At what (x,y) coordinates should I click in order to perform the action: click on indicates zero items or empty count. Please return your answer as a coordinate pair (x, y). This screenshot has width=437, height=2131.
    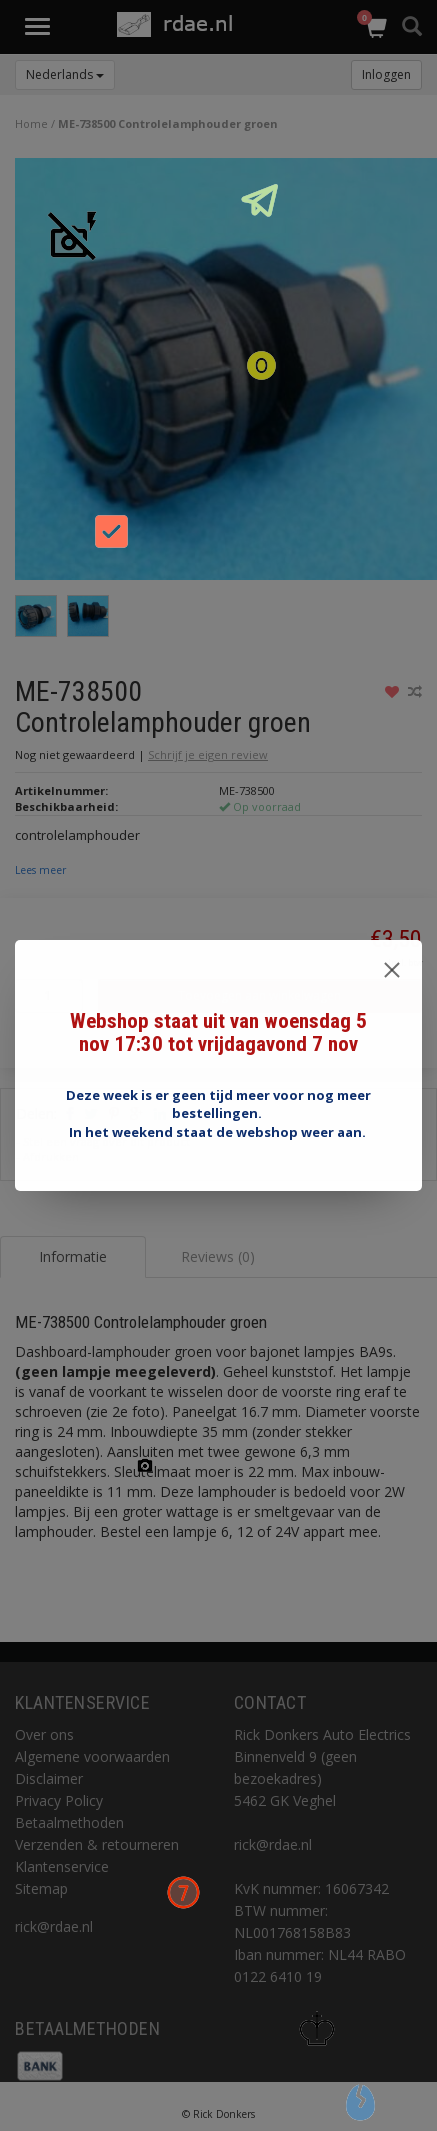
    Looking at the image, I should click on (261, 365).